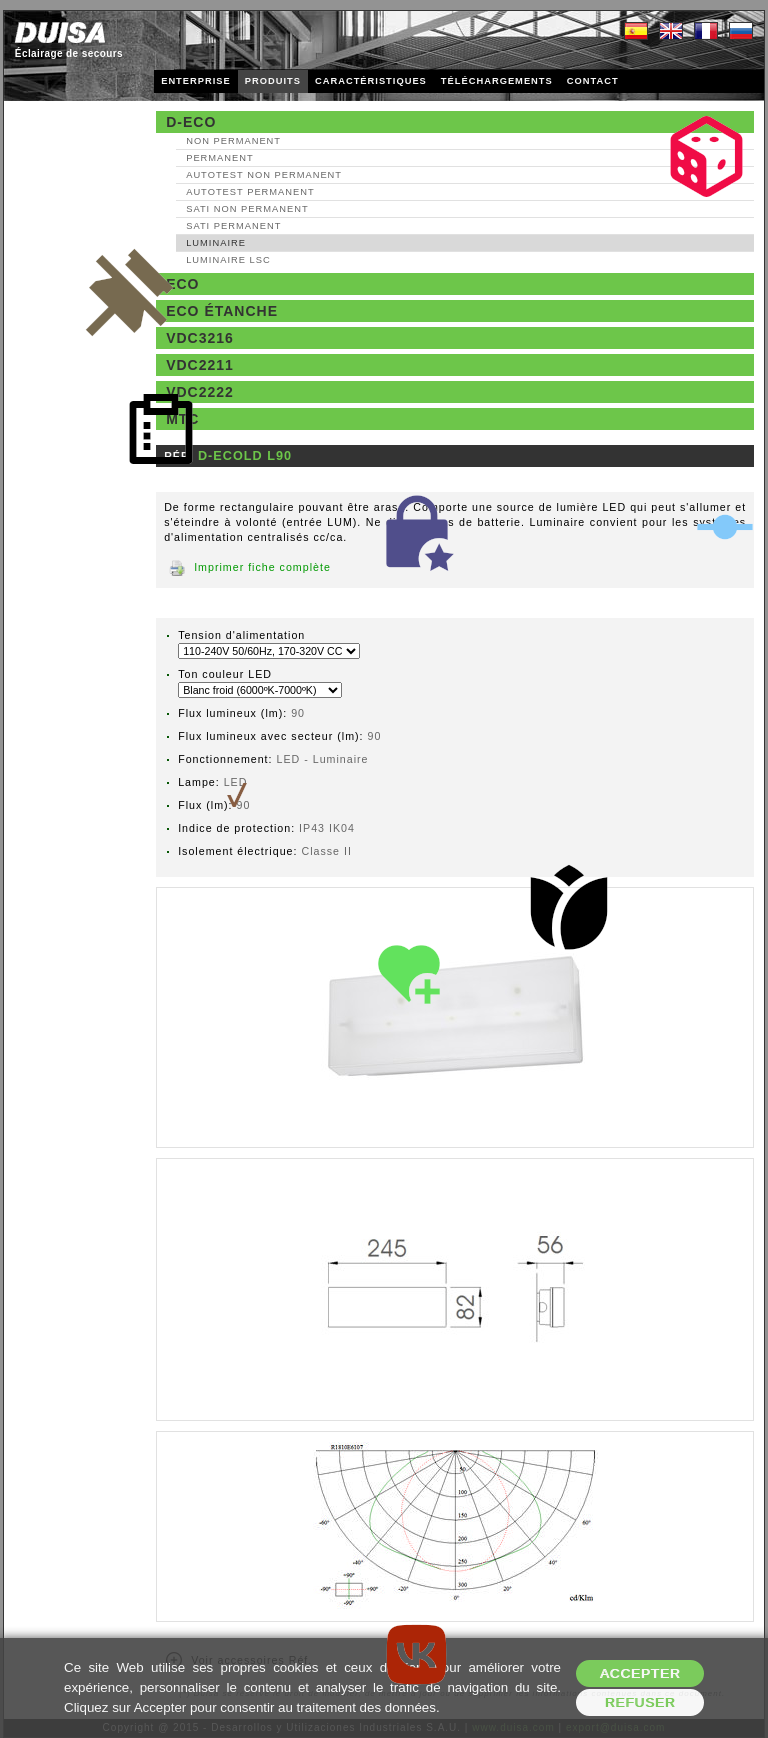 This screenshot has height=1738, width=768. What do you see at coordinates (706, 156) in the screenshot?
I see `randomize or shuffle content` at bounding box center [706, 156].